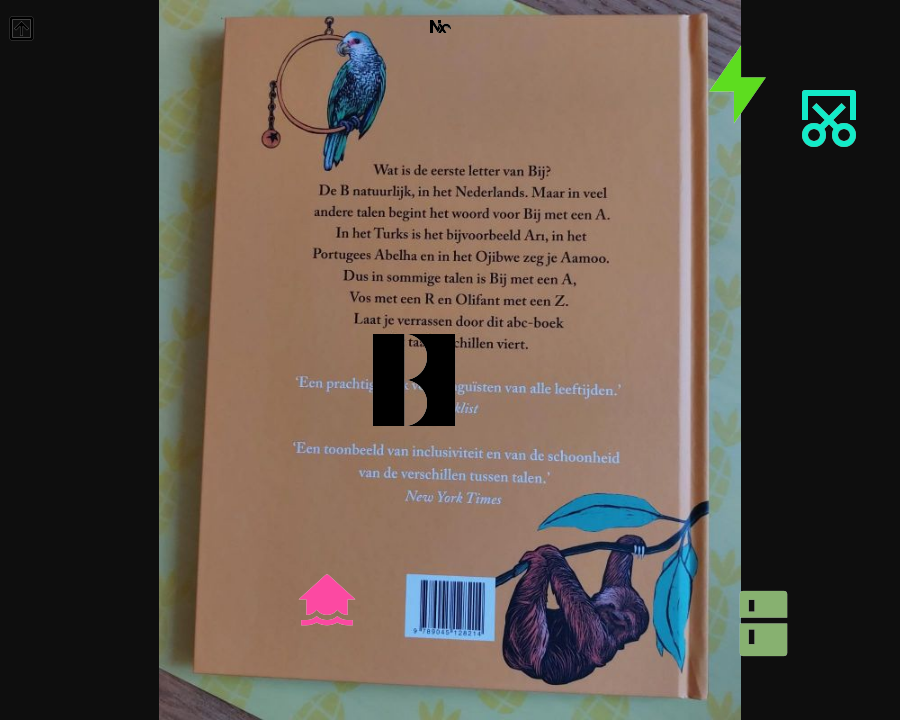  Describe the element at coordinates (829, 117) in the screenshot. I see `capture a screenshot` at that location.